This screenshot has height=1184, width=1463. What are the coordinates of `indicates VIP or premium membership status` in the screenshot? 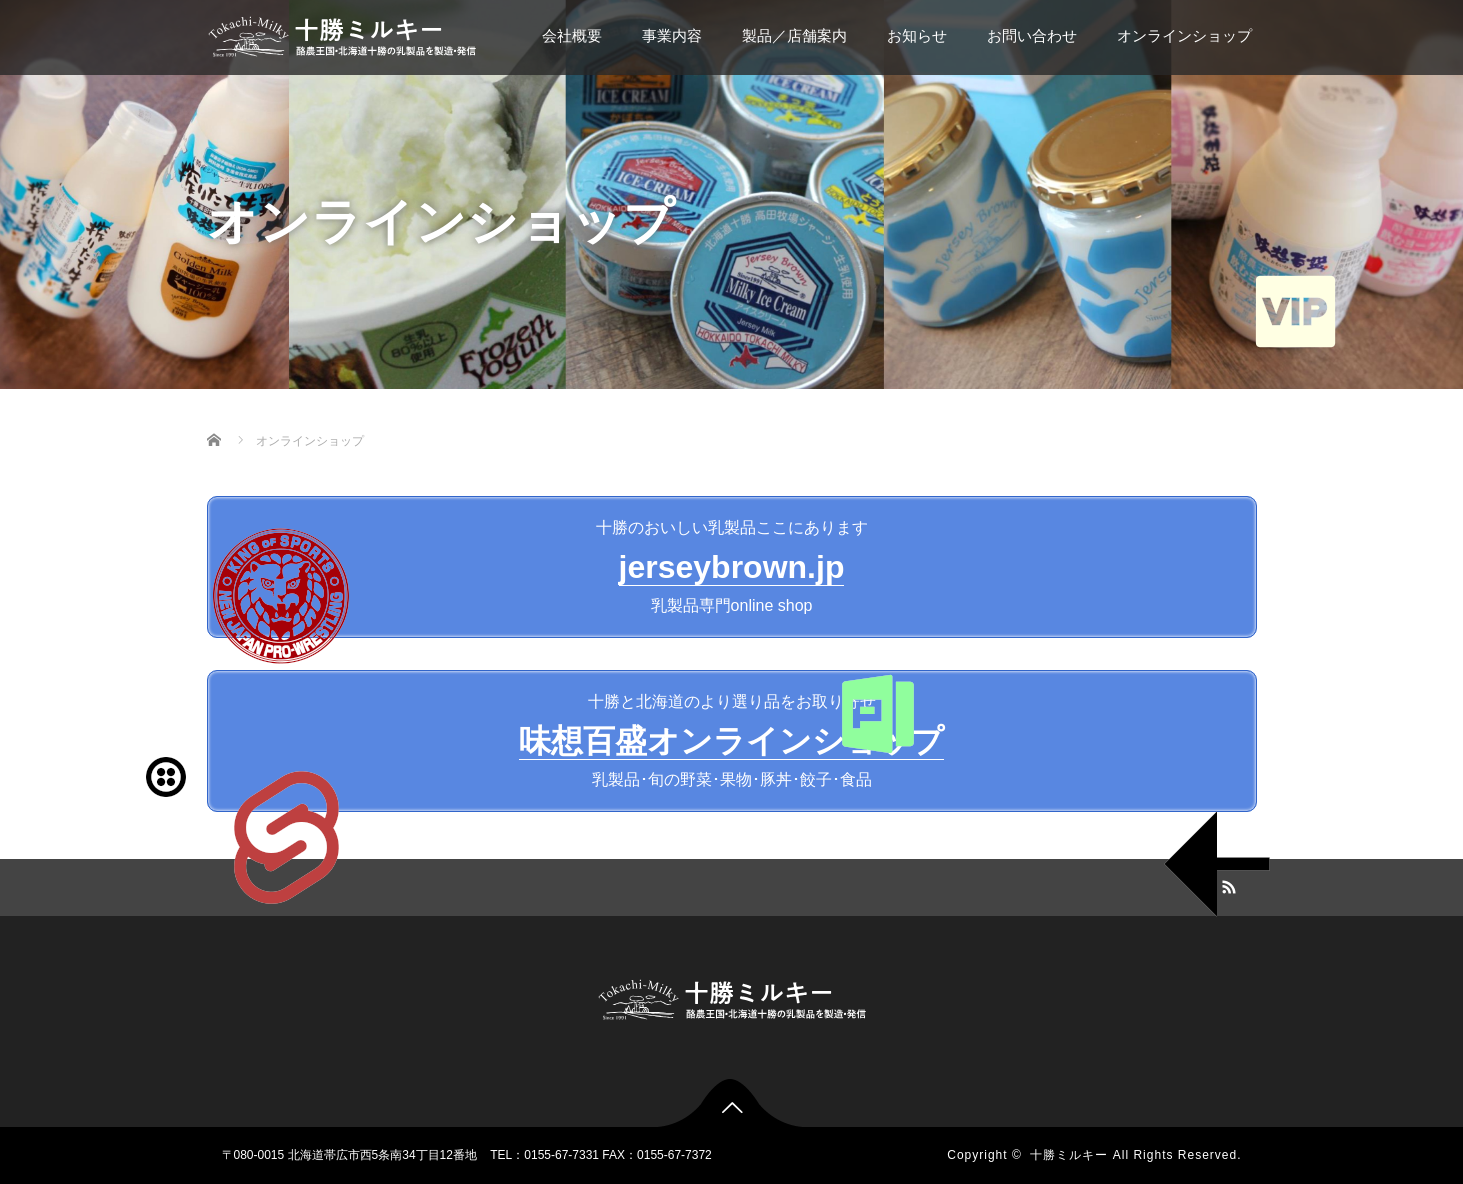 It's located at (1295, 311).